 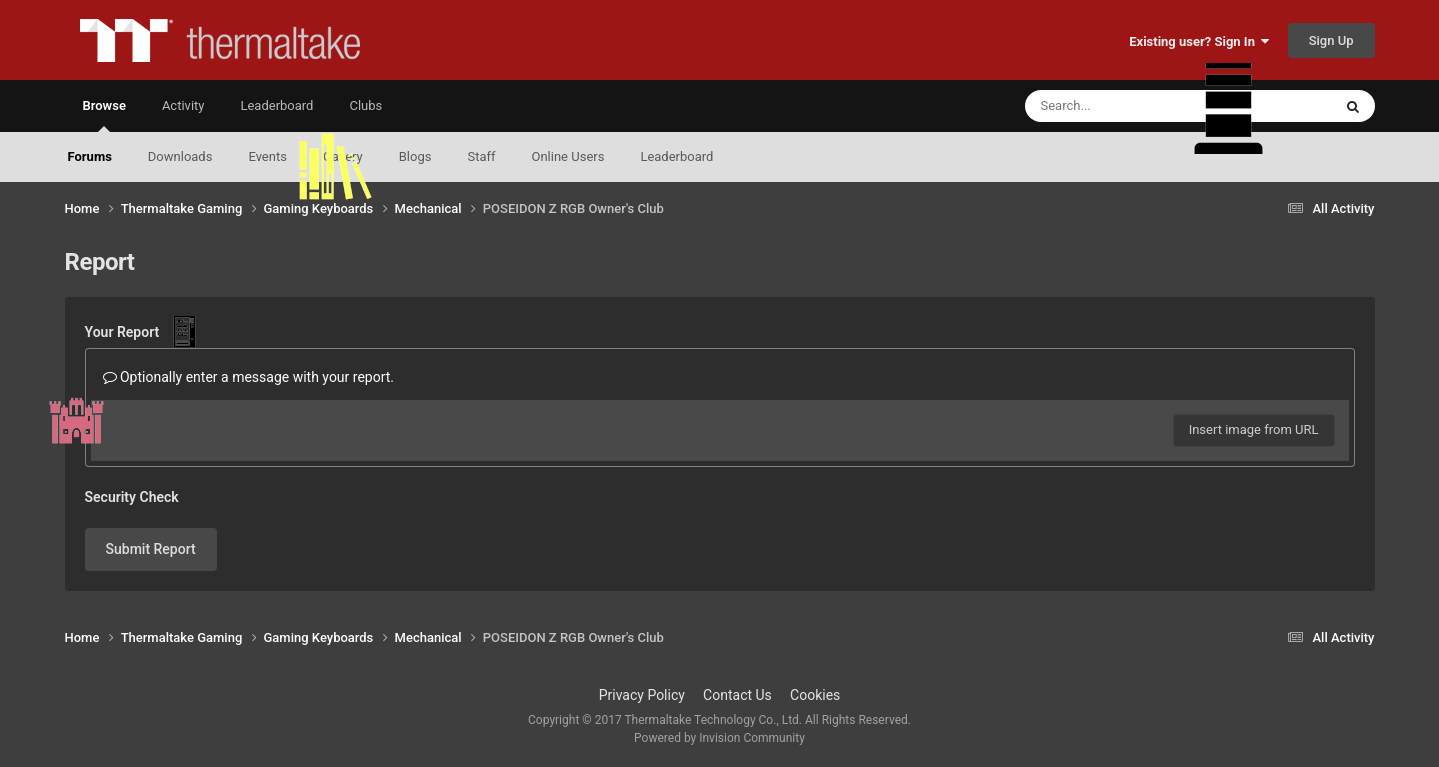 I want to click on access your library or book collection, so click(x=335, y=164).